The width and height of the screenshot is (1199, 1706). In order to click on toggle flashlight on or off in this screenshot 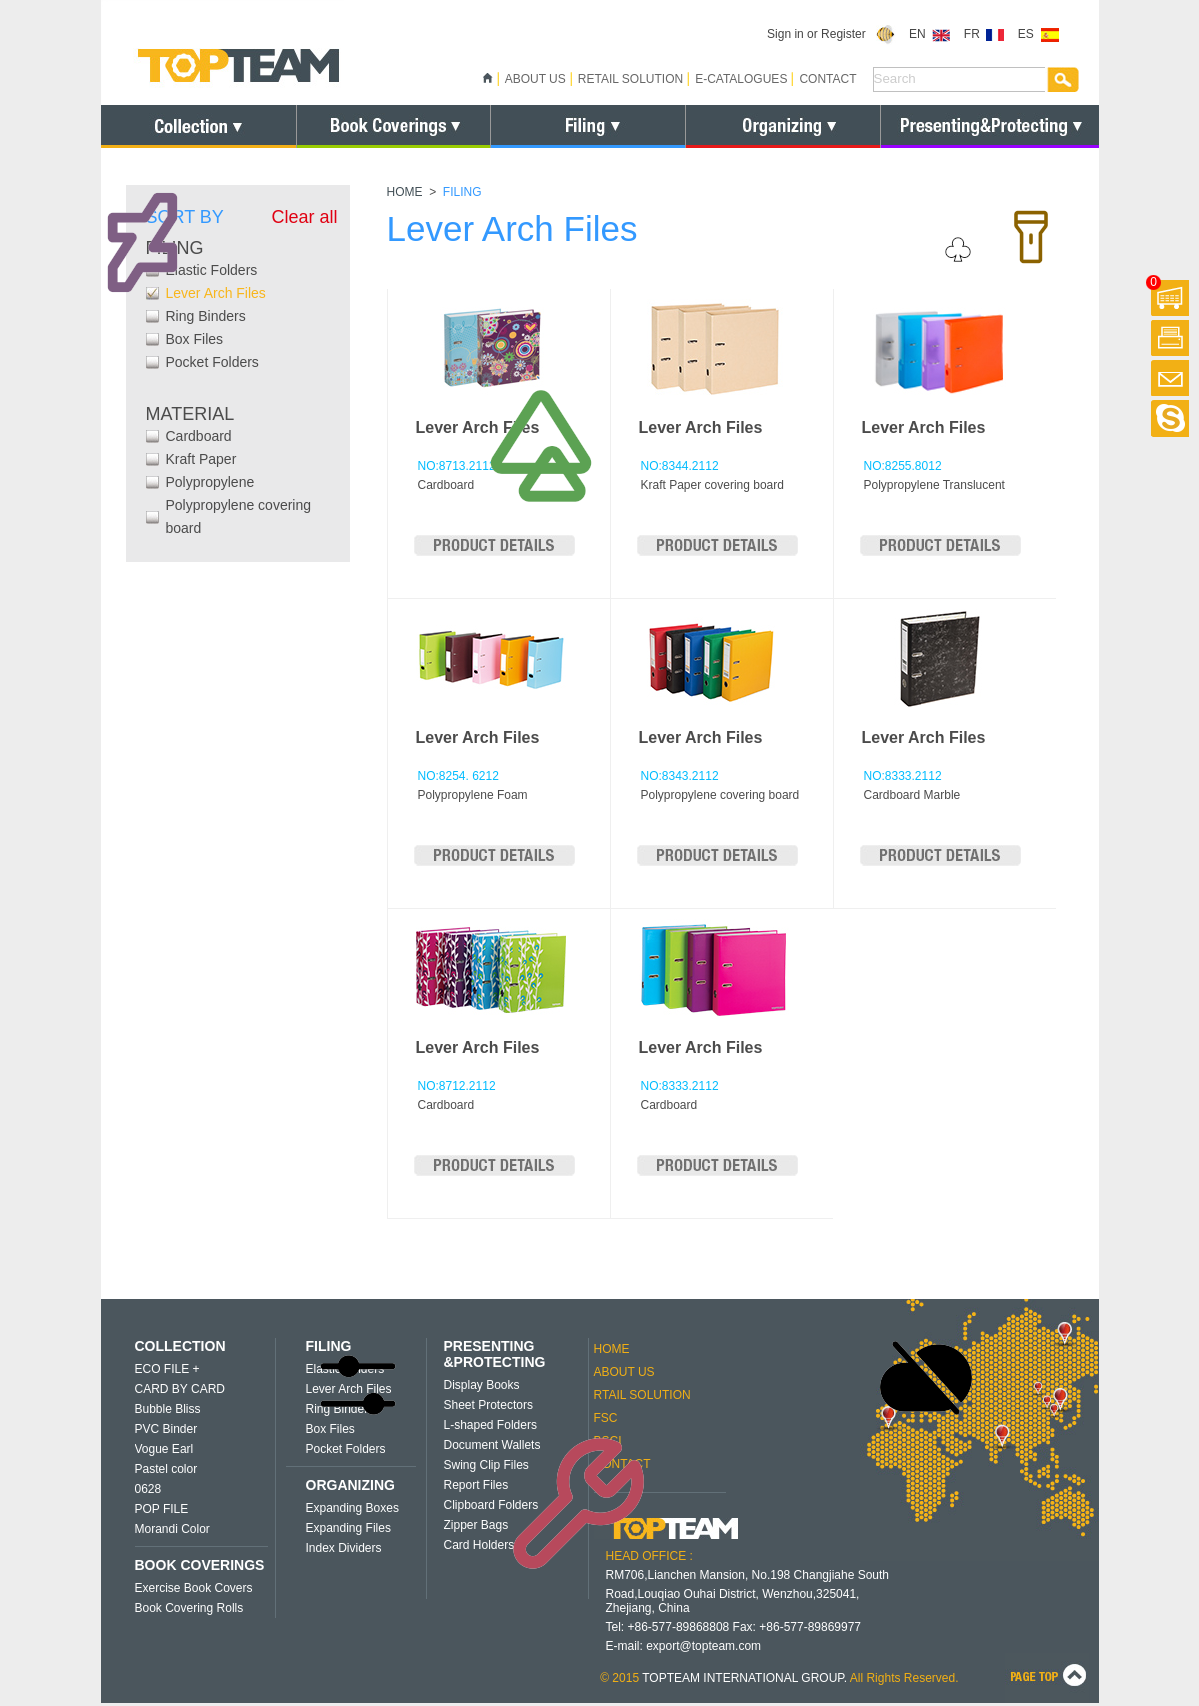, I will do `click(1031, 237)`.